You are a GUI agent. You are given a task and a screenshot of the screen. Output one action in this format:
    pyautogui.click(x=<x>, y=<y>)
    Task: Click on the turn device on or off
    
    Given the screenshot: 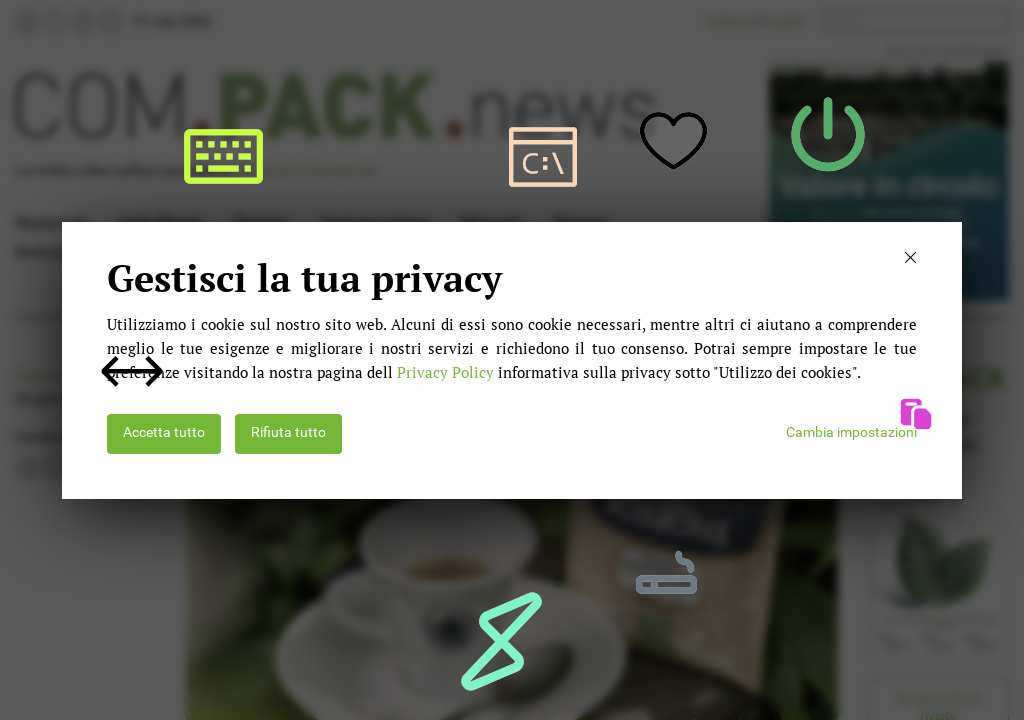 What is the action you would take?
    pyautogui.click(x=828, y=135)
    